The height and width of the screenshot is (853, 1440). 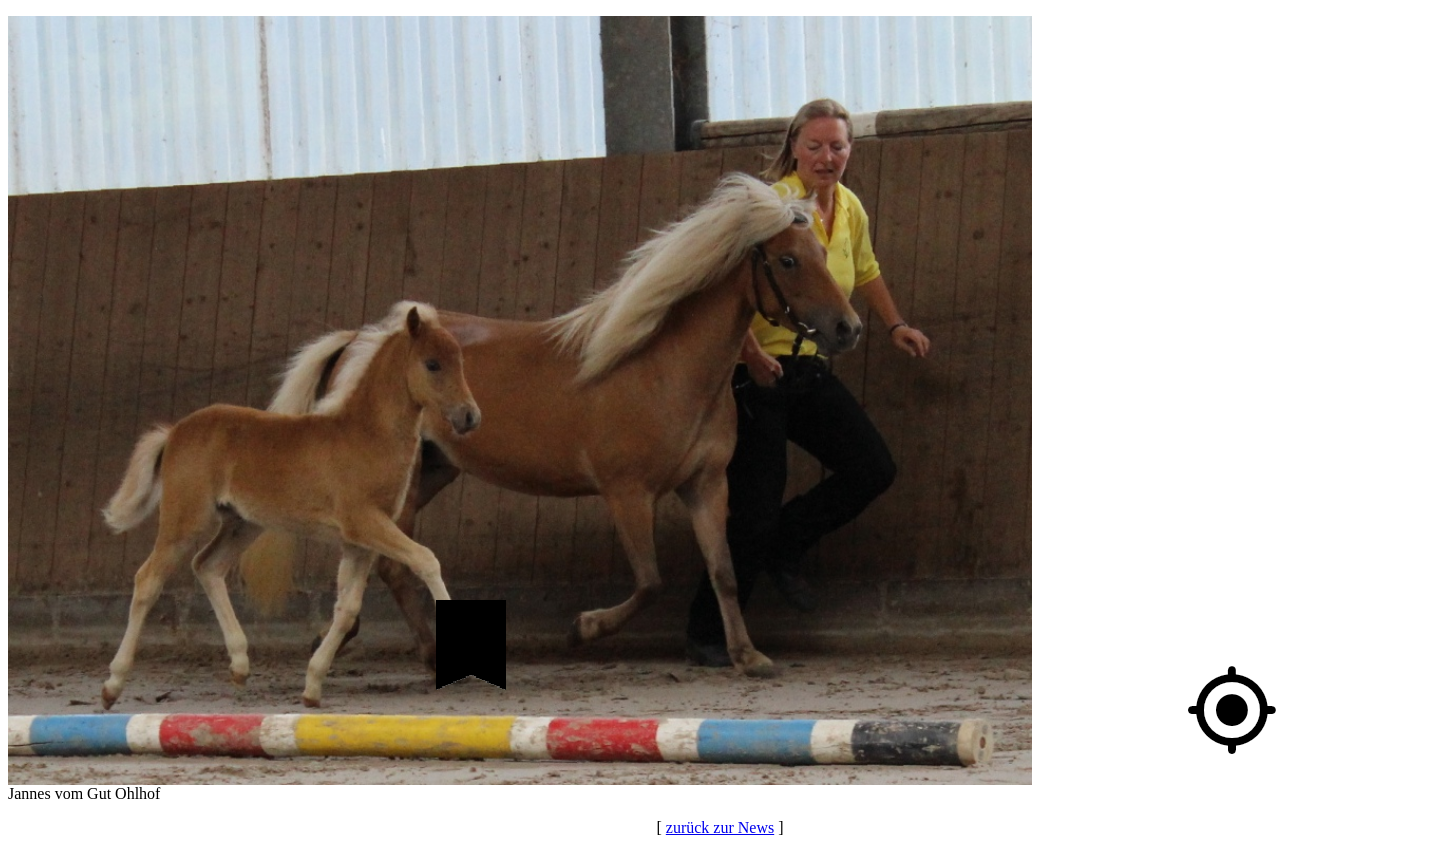 What do you see at coordinates (471, 645) in the screenshot?
I see `bookmark this item` at bounding box center [471, 645].